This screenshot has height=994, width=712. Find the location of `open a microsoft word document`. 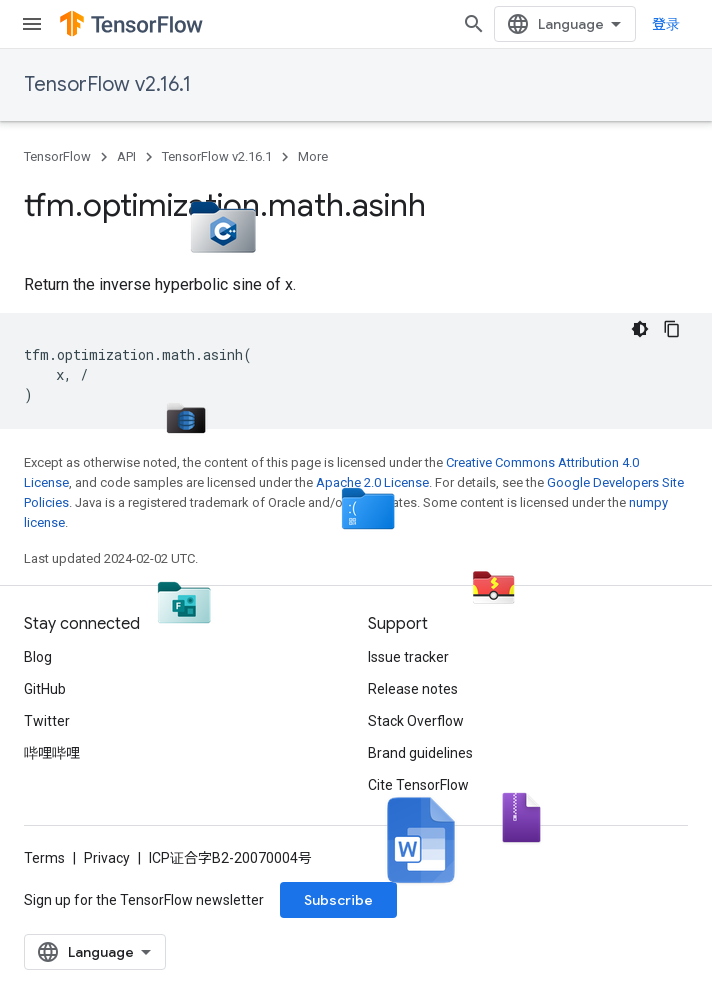

open a microsoft word document is located at coordinates (421, 840).